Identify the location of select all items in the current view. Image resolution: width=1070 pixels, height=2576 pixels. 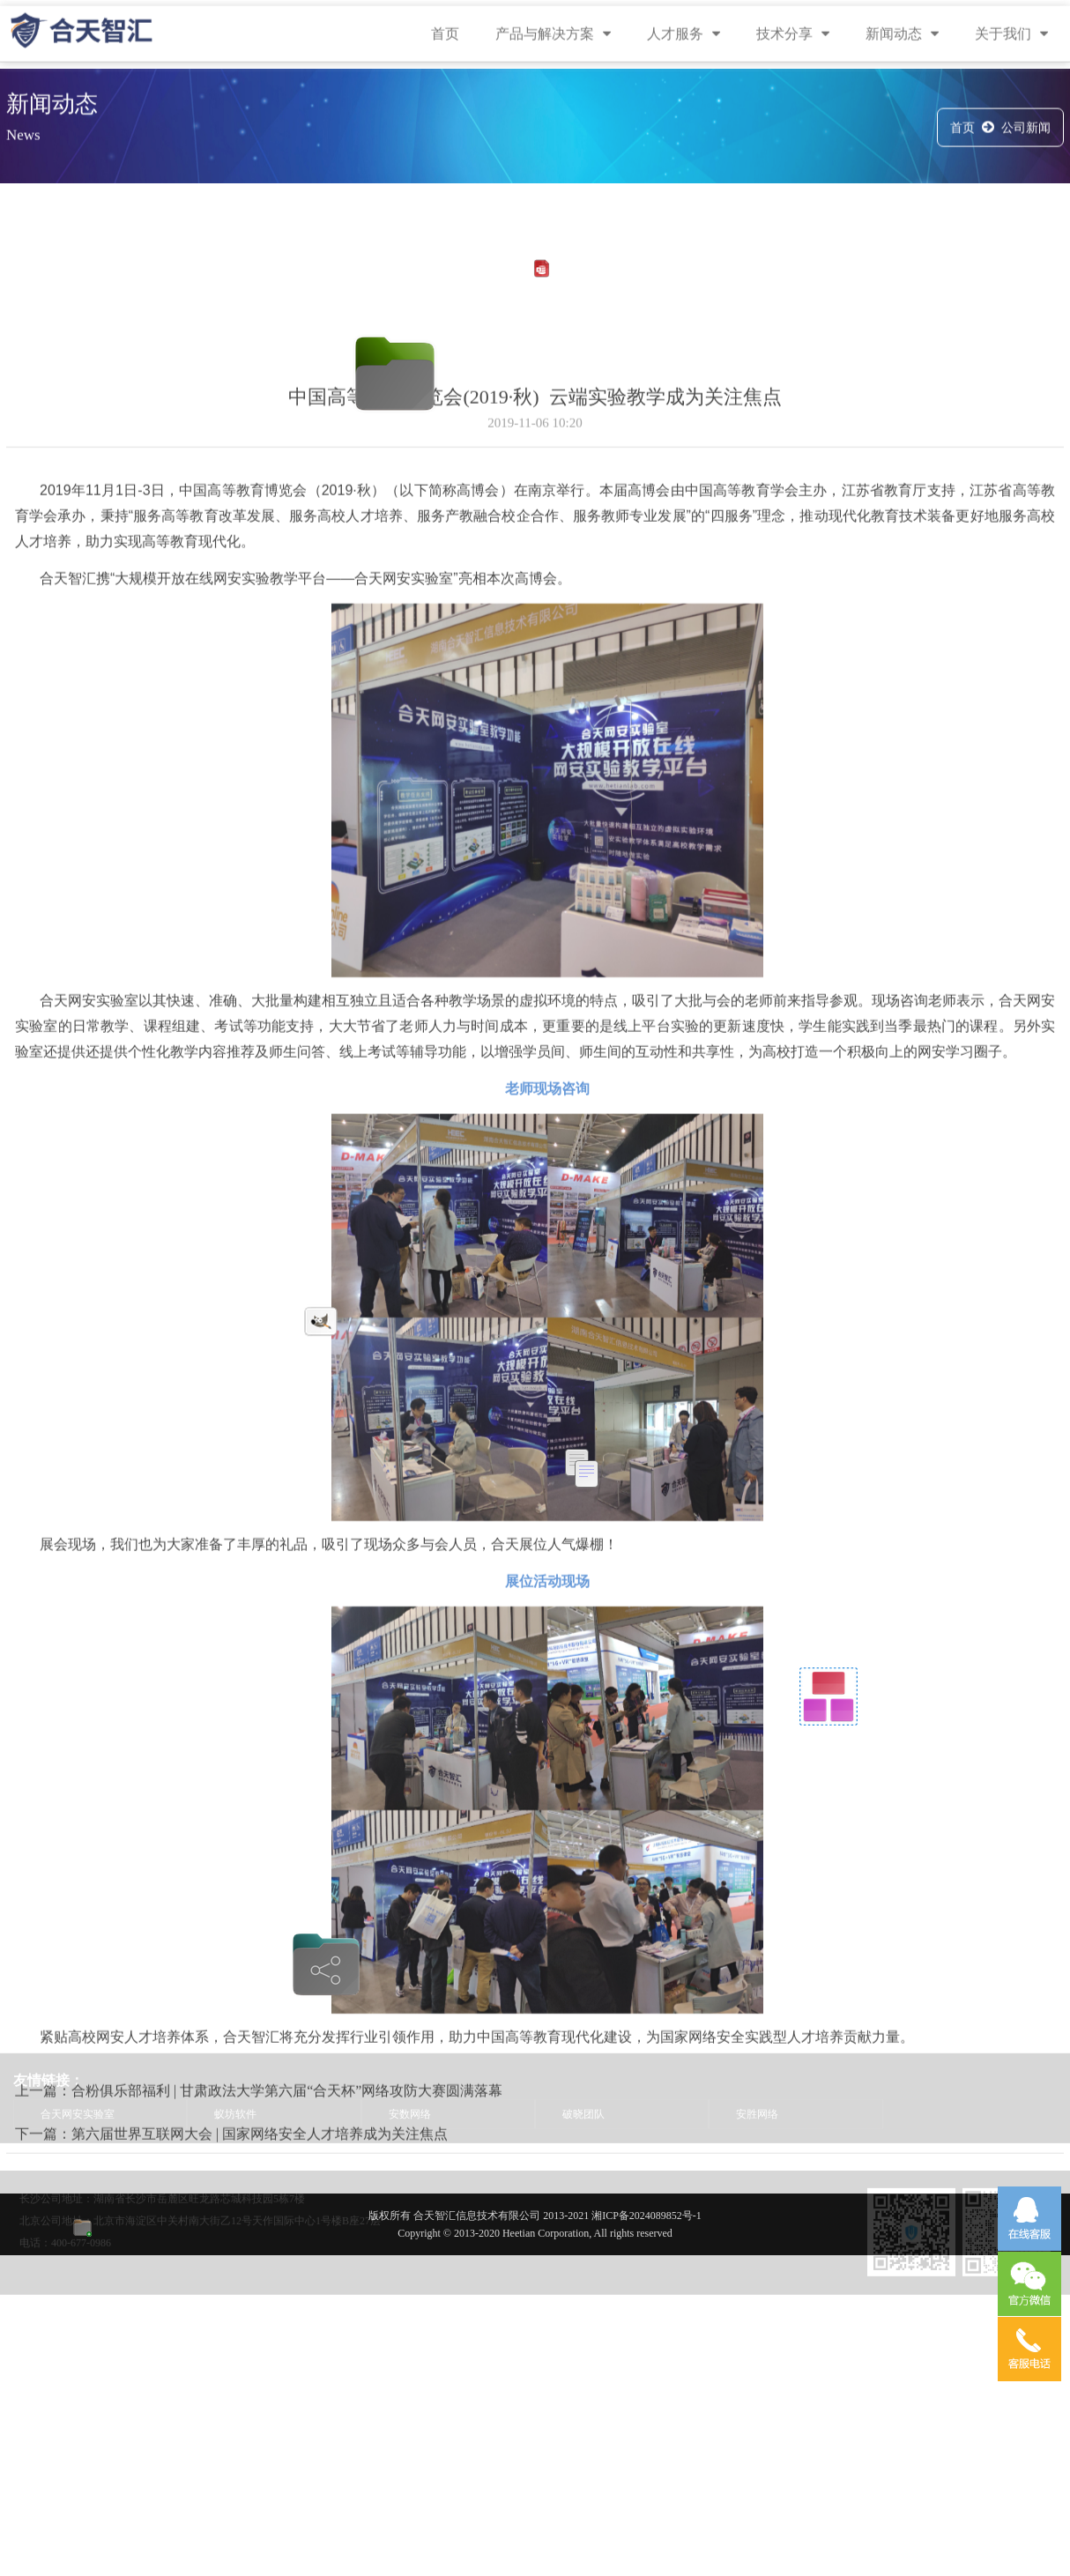
(829, 1696).